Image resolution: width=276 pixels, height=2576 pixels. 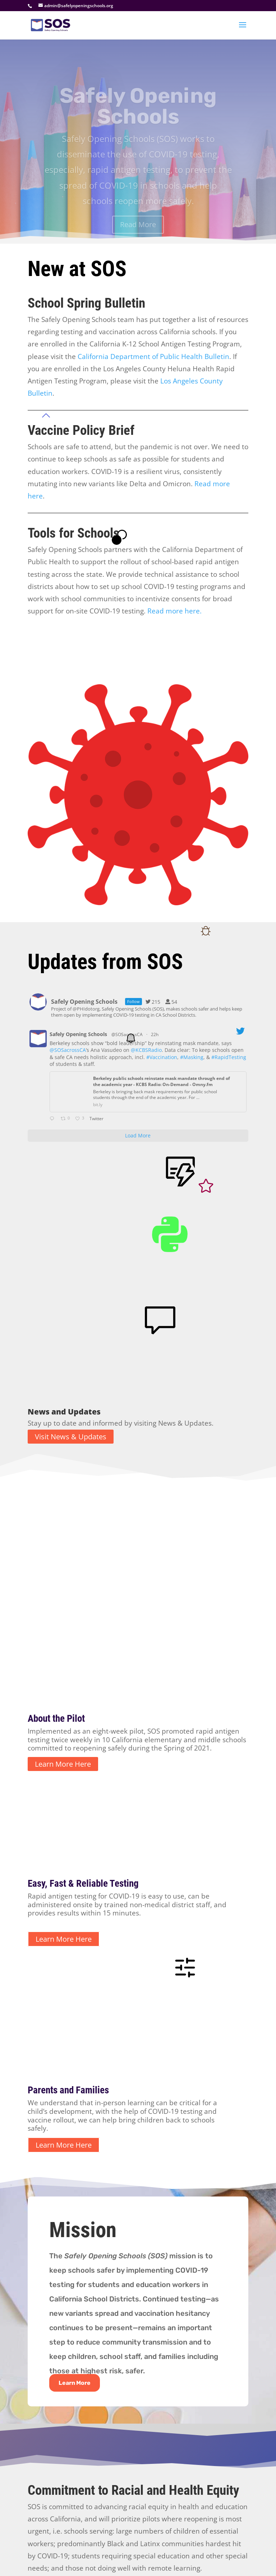 I want to click on python file or project indicator, so click(x=170, y=1234).